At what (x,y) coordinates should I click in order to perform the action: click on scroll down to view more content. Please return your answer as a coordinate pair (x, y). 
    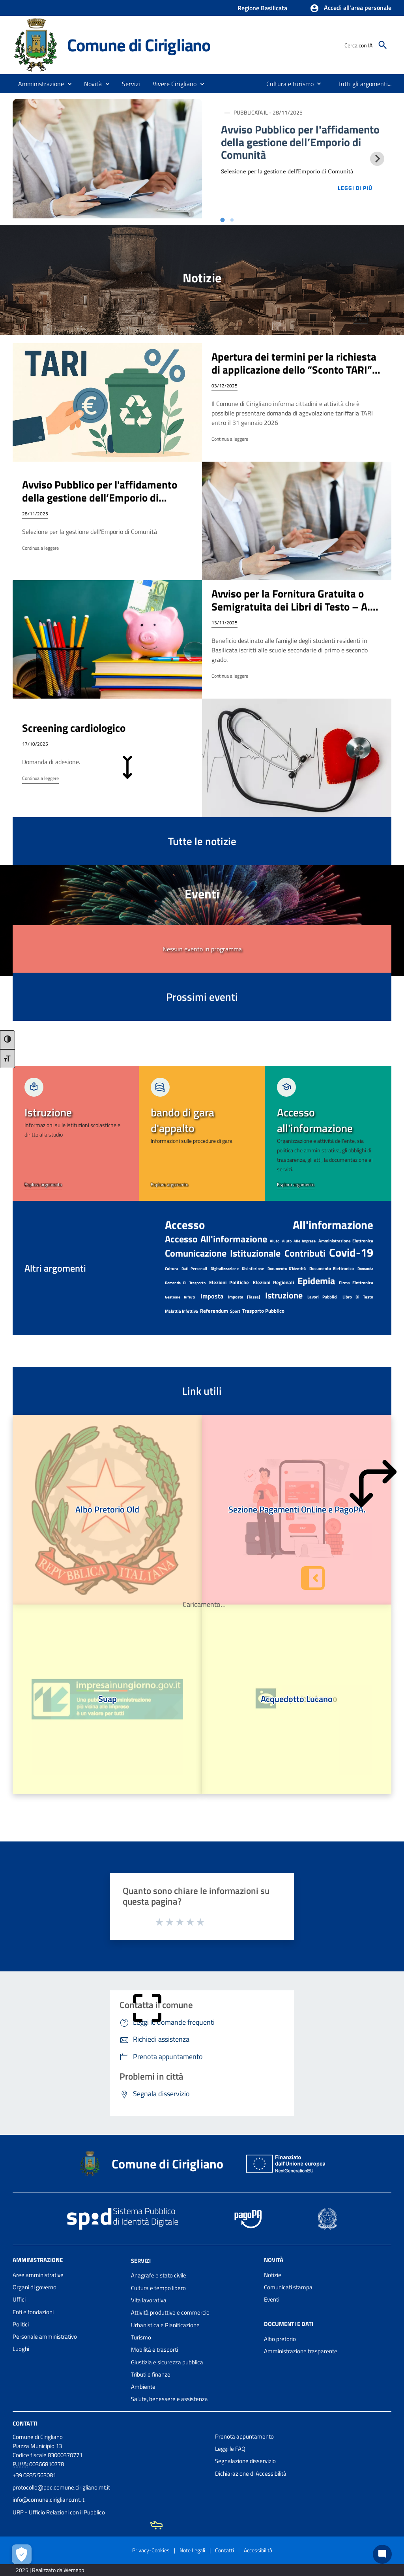
    Looking at the image, I should click on (127, 767).